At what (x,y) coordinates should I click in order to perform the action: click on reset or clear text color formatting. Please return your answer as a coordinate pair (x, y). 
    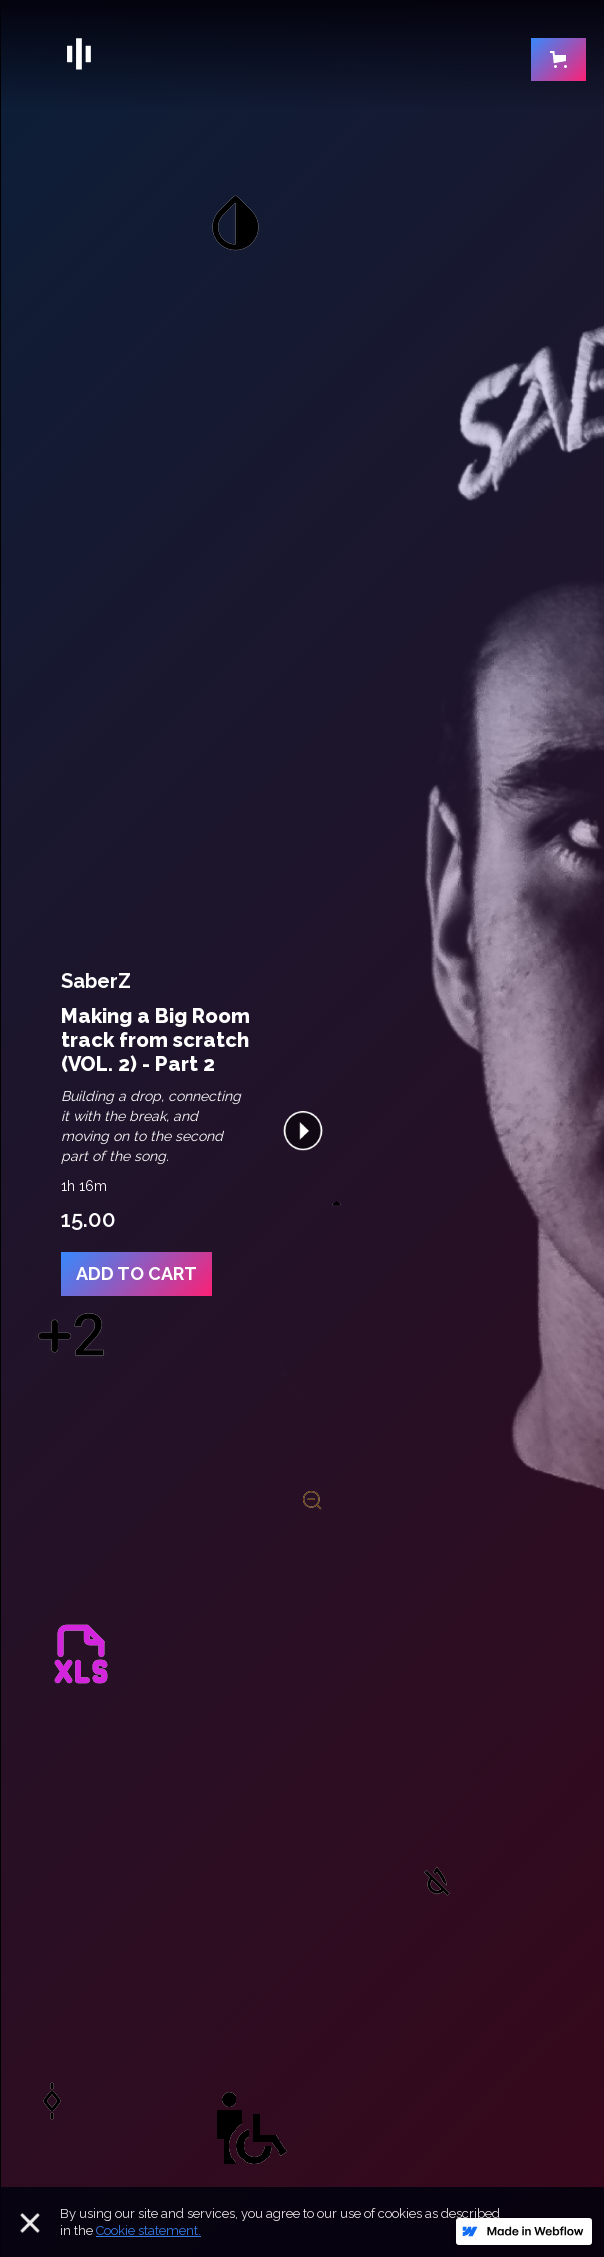
    Looking at the image, I should click on (437, 1881).